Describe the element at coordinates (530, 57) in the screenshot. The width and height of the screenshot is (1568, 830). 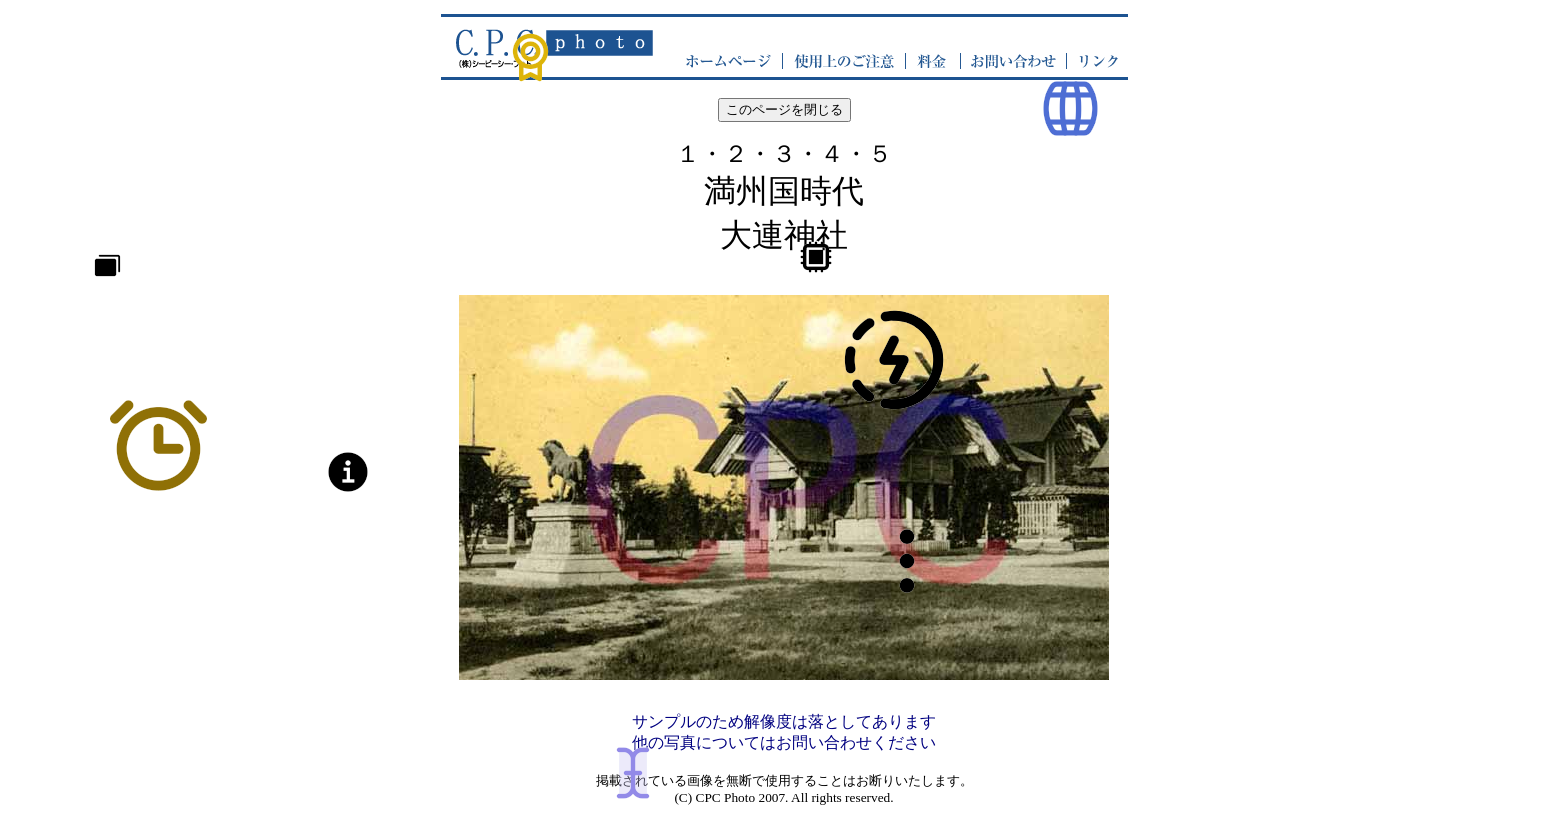
I see `view achievements or awards` at that location.